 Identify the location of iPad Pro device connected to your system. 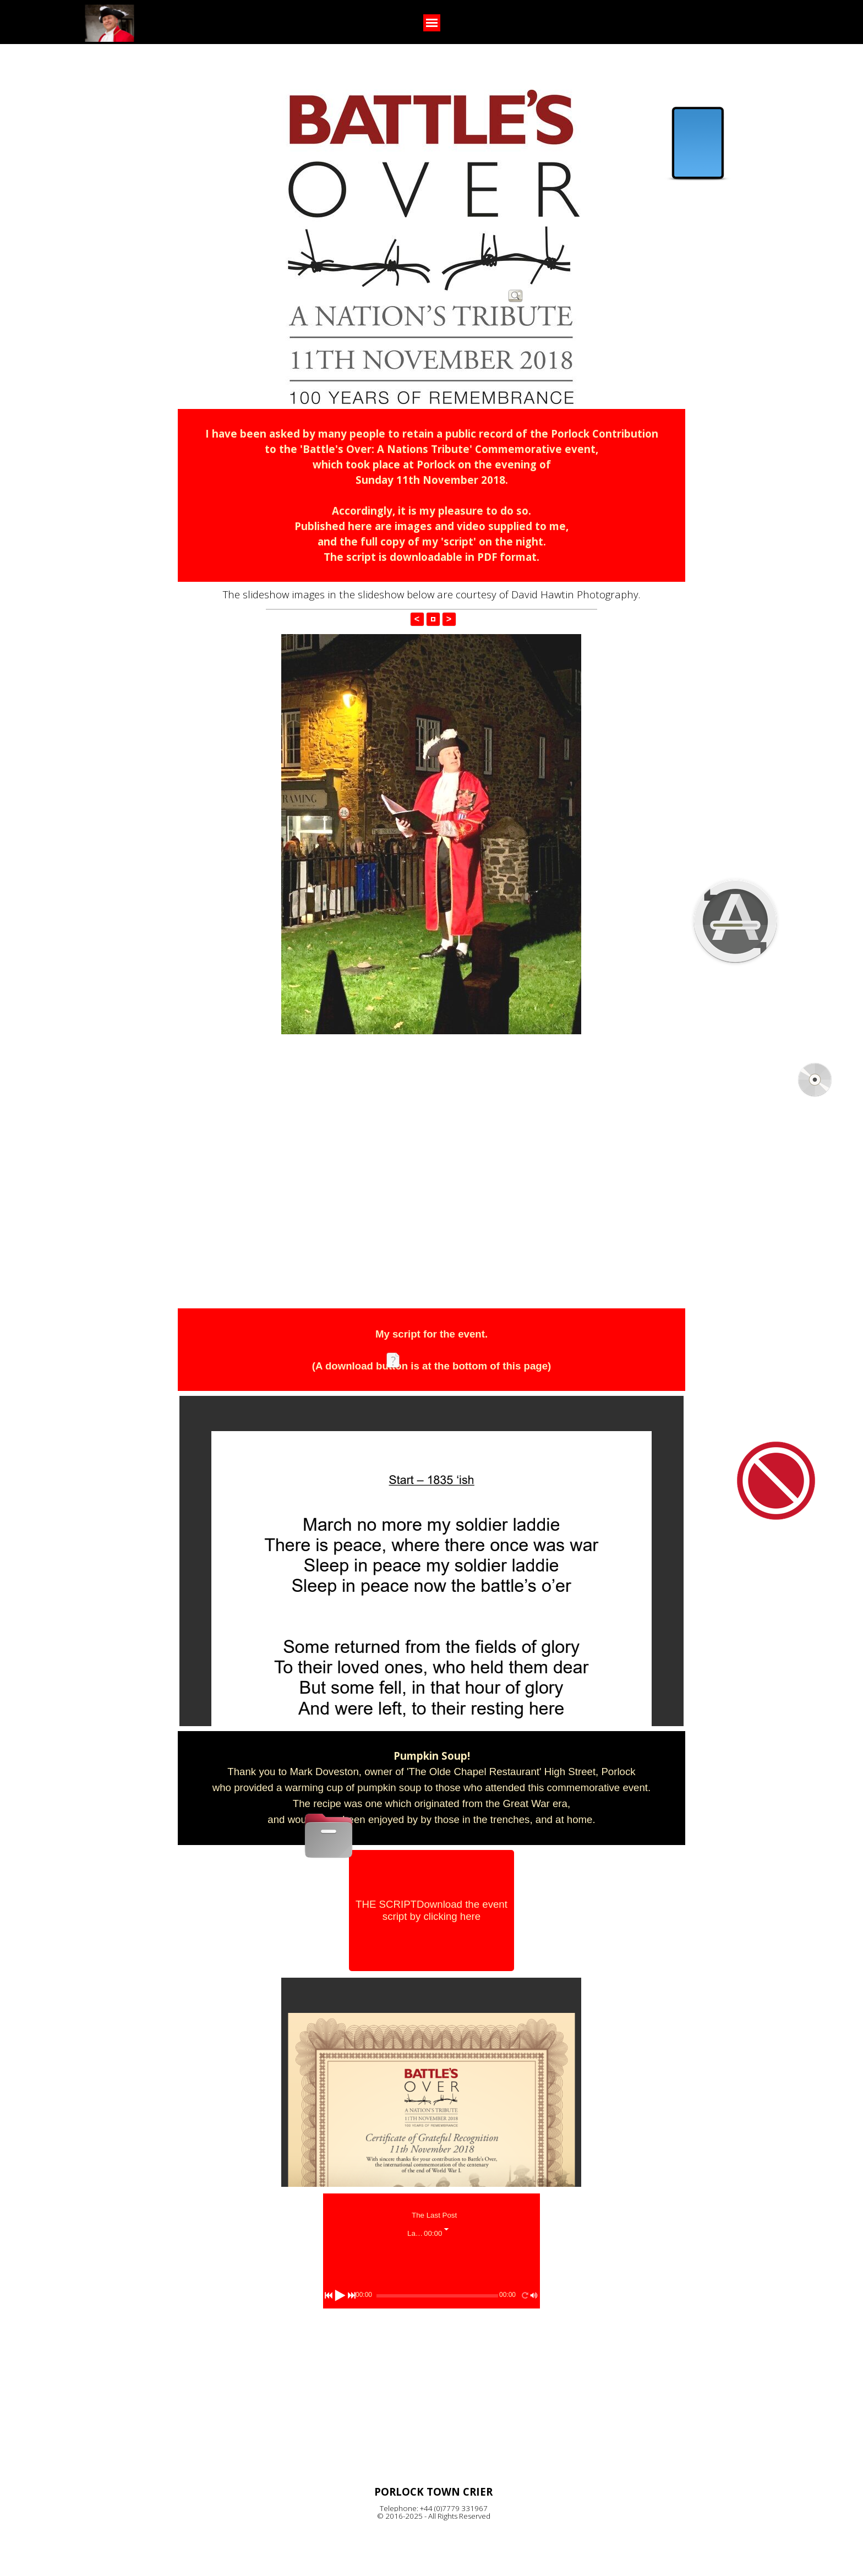
(698, 144).